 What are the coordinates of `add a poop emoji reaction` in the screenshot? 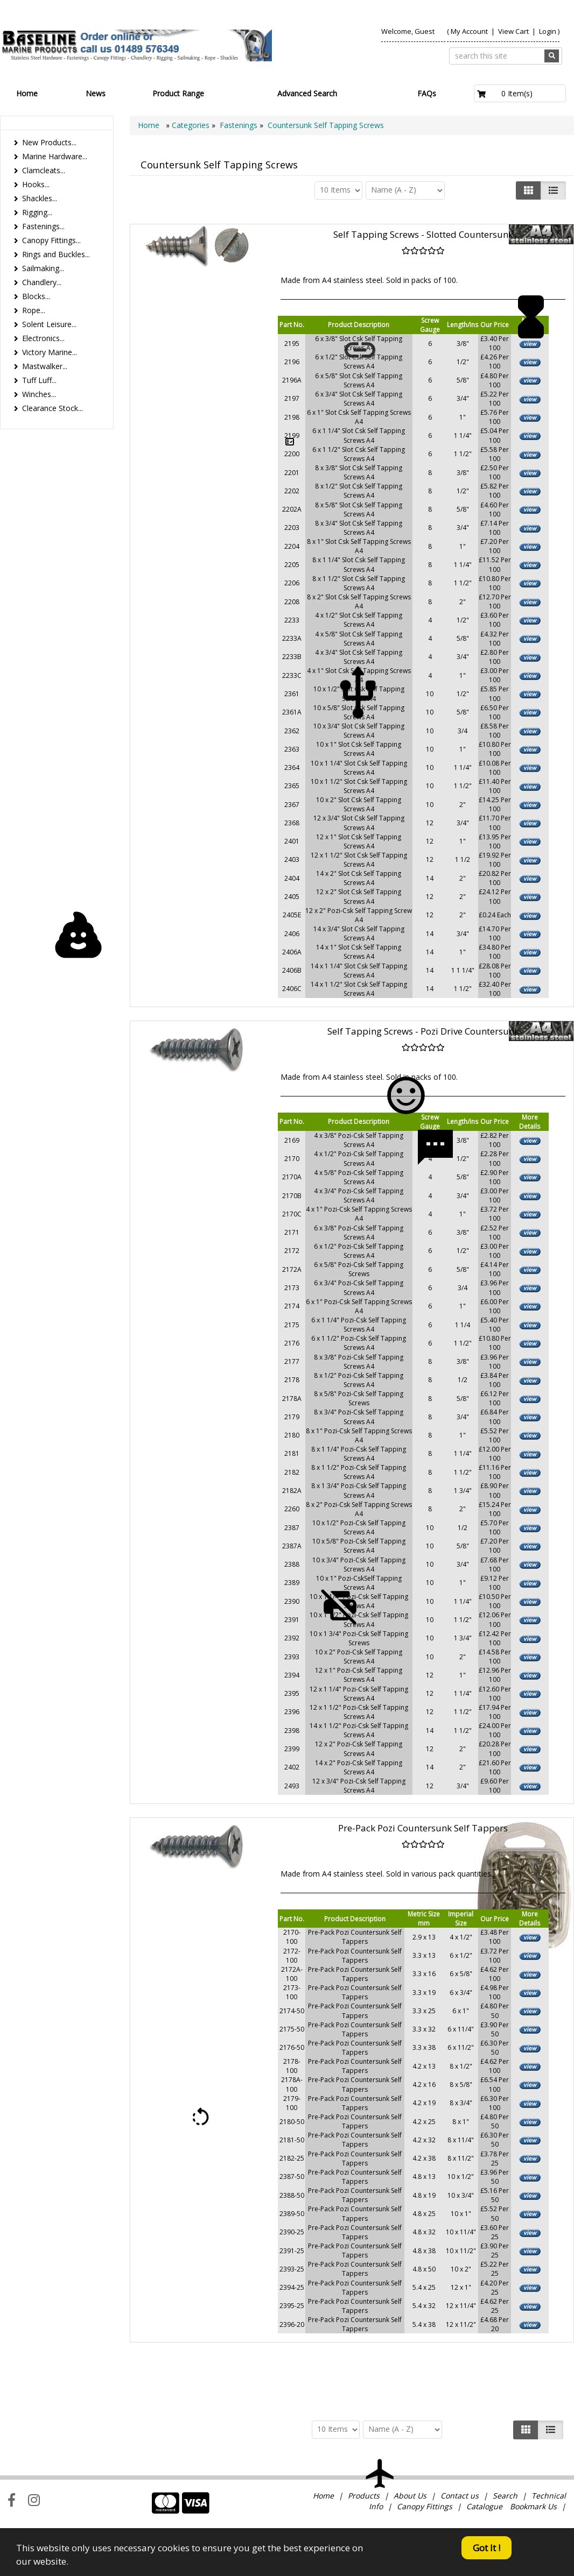 It's located at (78, 935).